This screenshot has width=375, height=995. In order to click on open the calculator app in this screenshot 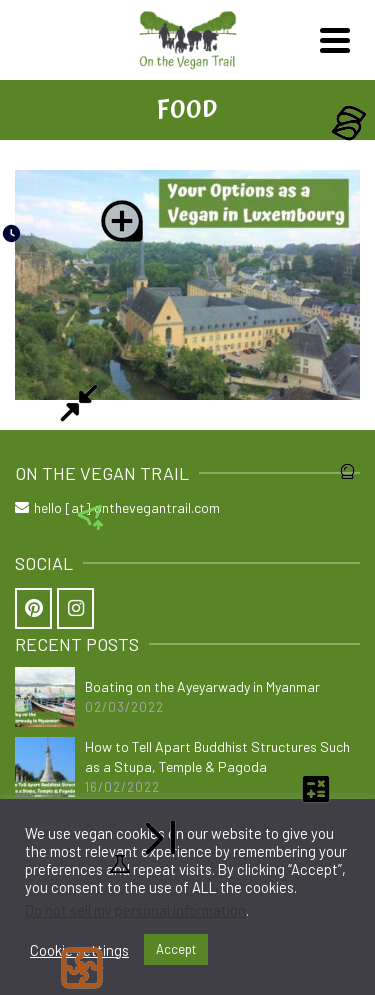, I will do `click(316, 789)`.